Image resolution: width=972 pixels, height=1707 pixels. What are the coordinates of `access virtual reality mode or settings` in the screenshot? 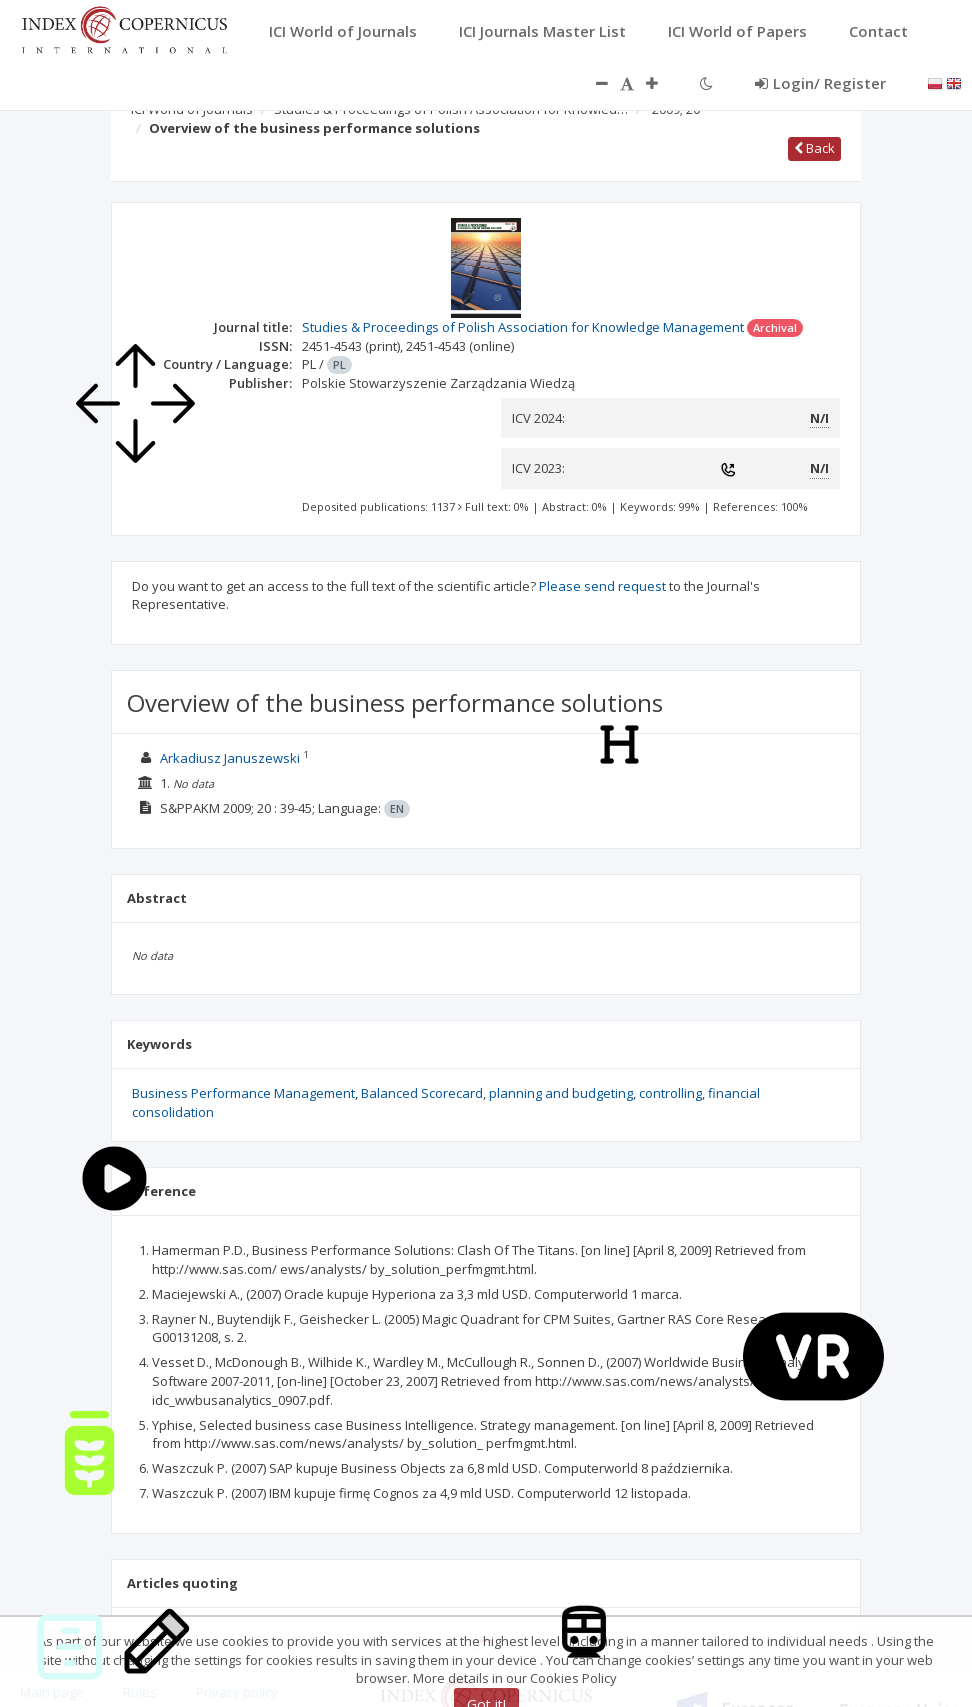 It's located at (813, 1356).